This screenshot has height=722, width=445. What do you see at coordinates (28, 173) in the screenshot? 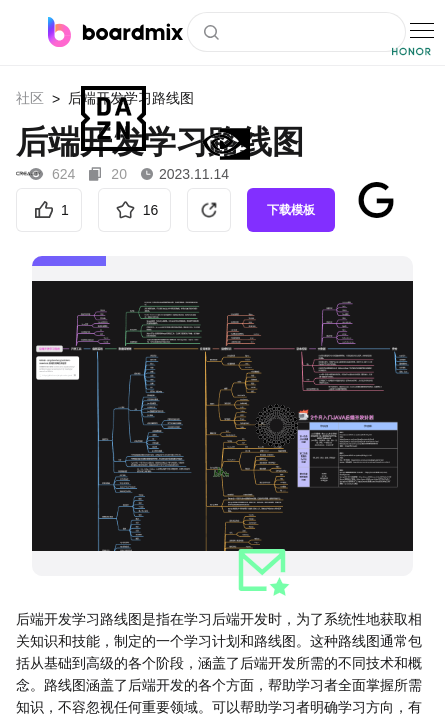
I see `creality brand logo` at bounding box center [28, 173].